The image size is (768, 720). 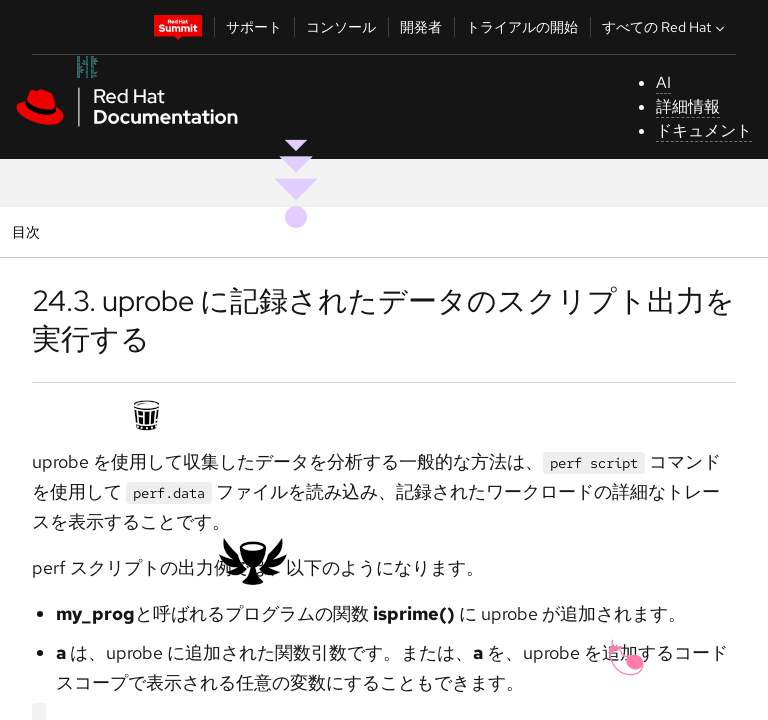 What do you see at coordinates (146, 410) in the screenshot?
I see `indicates a full inventory or storage container` at bounding box center [146, 410].